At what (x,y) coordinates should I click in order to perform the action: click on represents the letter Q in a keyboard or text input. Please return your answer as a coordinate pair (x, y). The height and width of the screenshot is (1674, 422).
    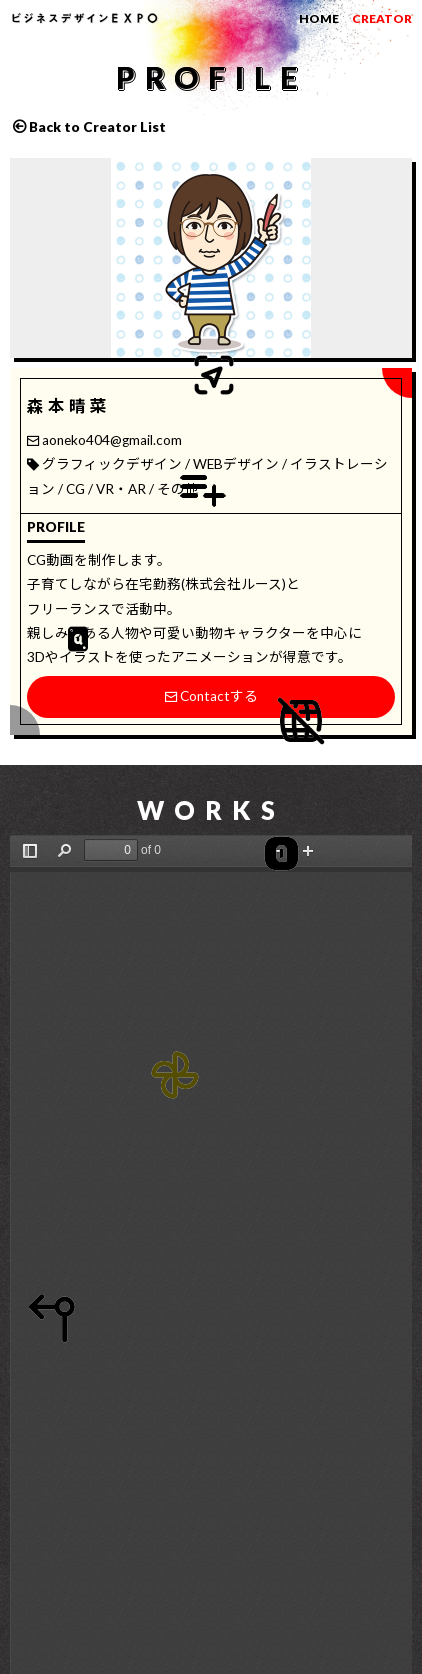
    Looking at the image, I should click on (281, 853).